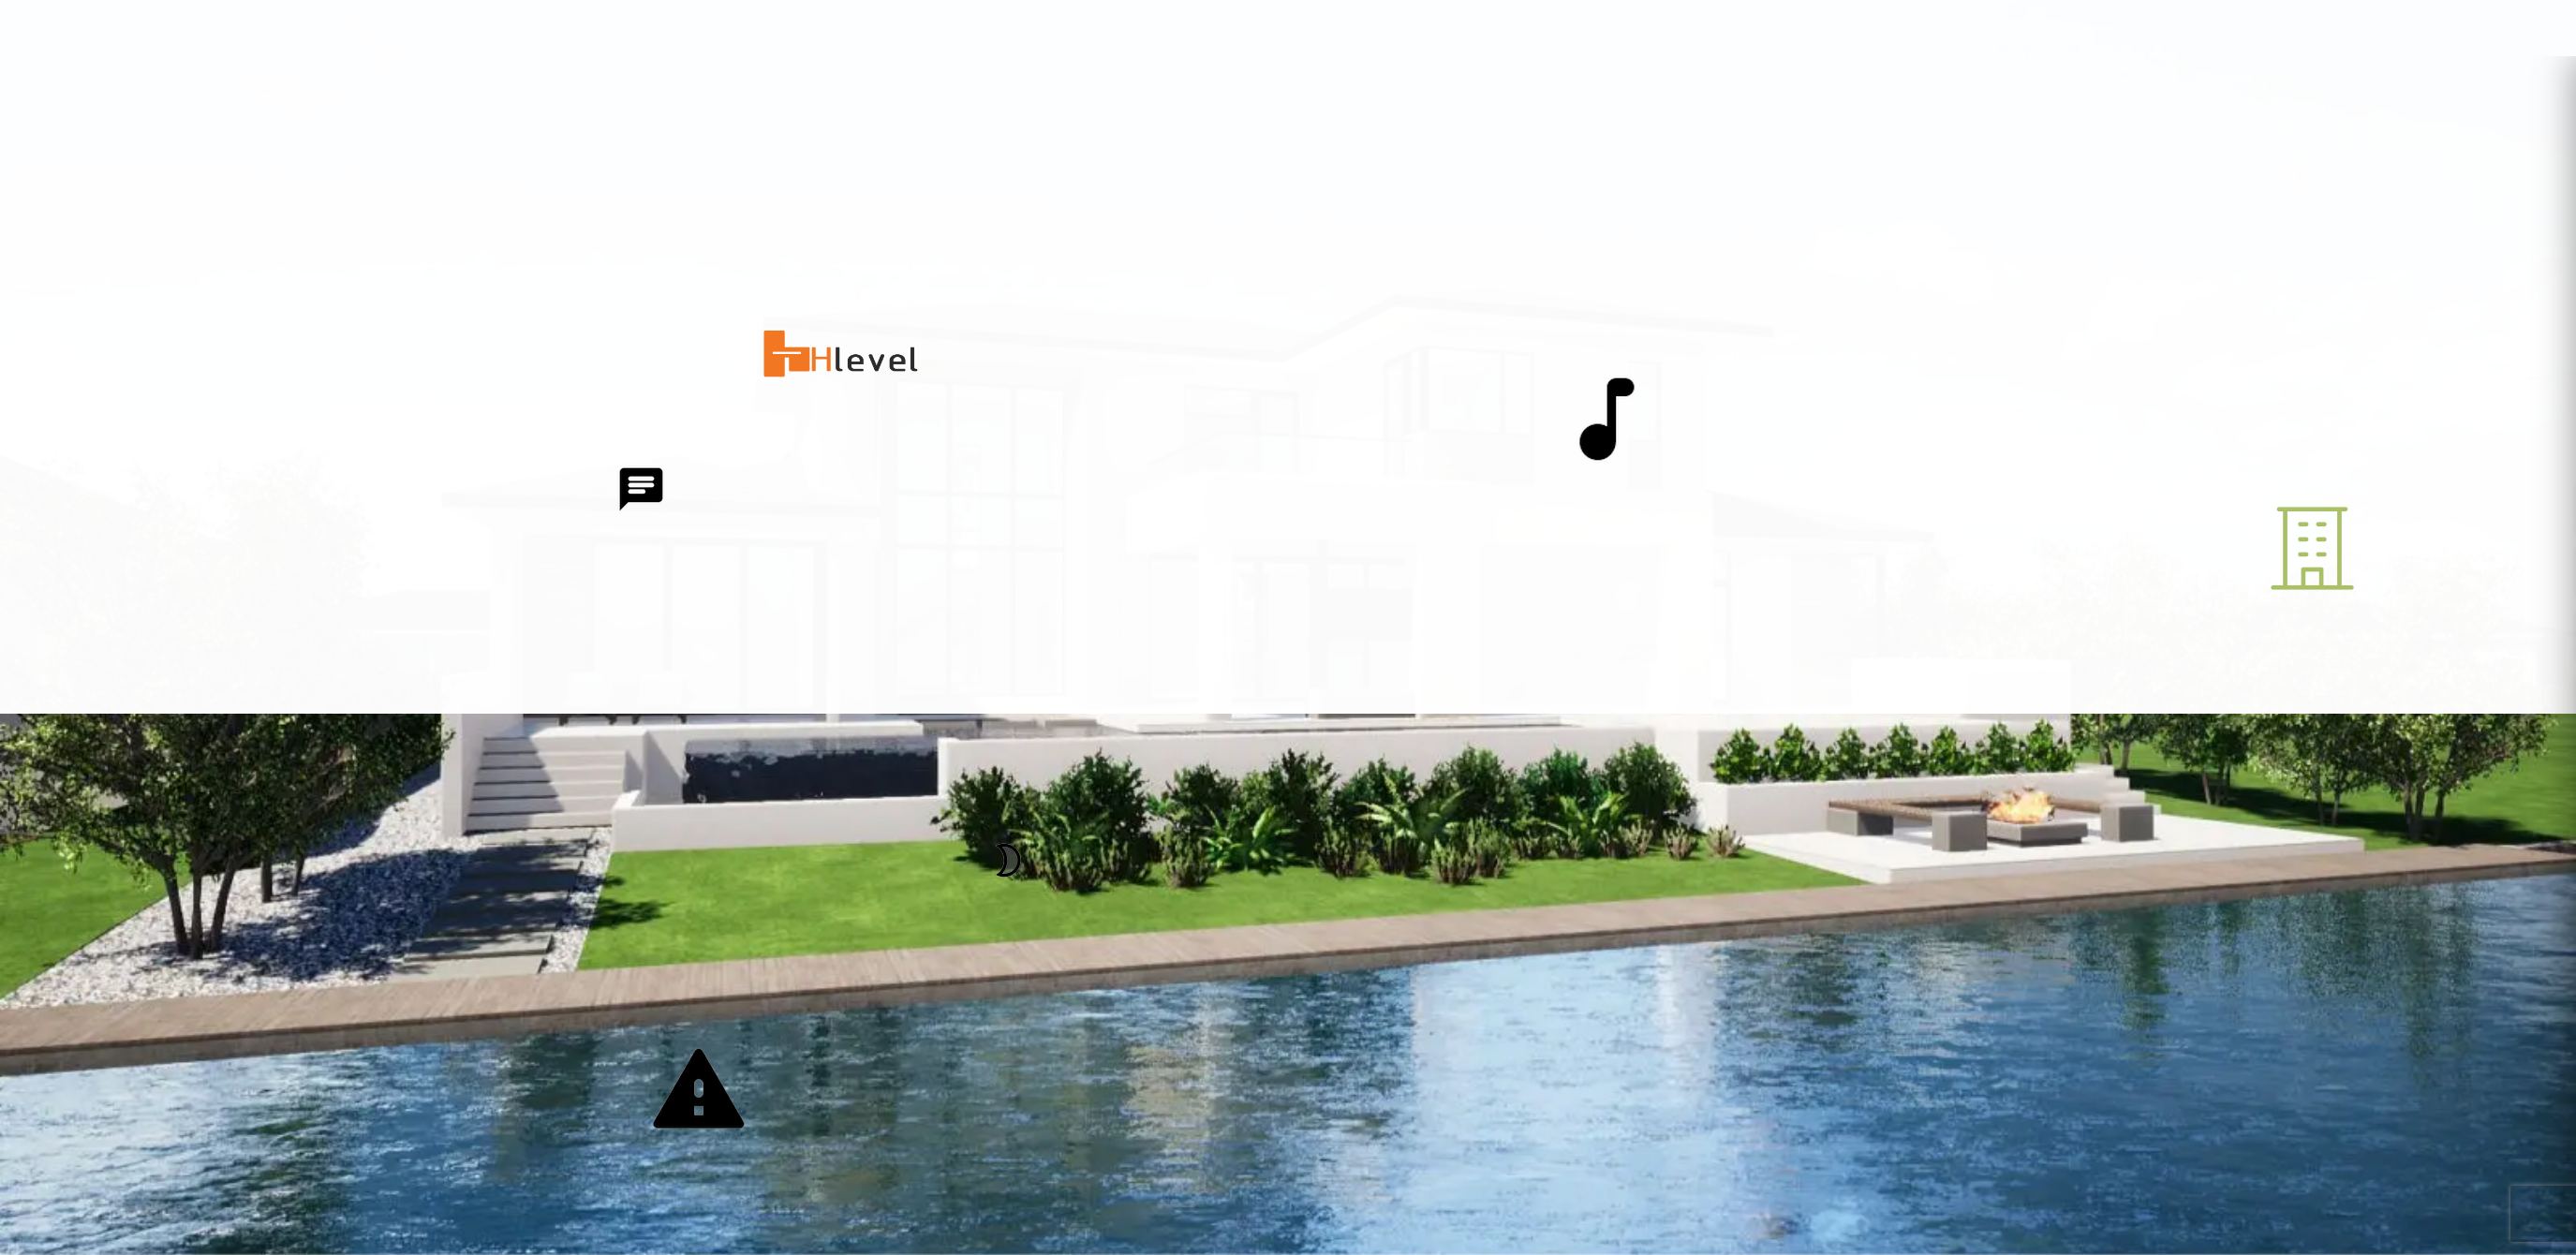 The height and width of the screenshot is (1255, 2576). Describe the element at coordinates (641, 489) in the screenshot. I see `open chat or messaging` at that location.